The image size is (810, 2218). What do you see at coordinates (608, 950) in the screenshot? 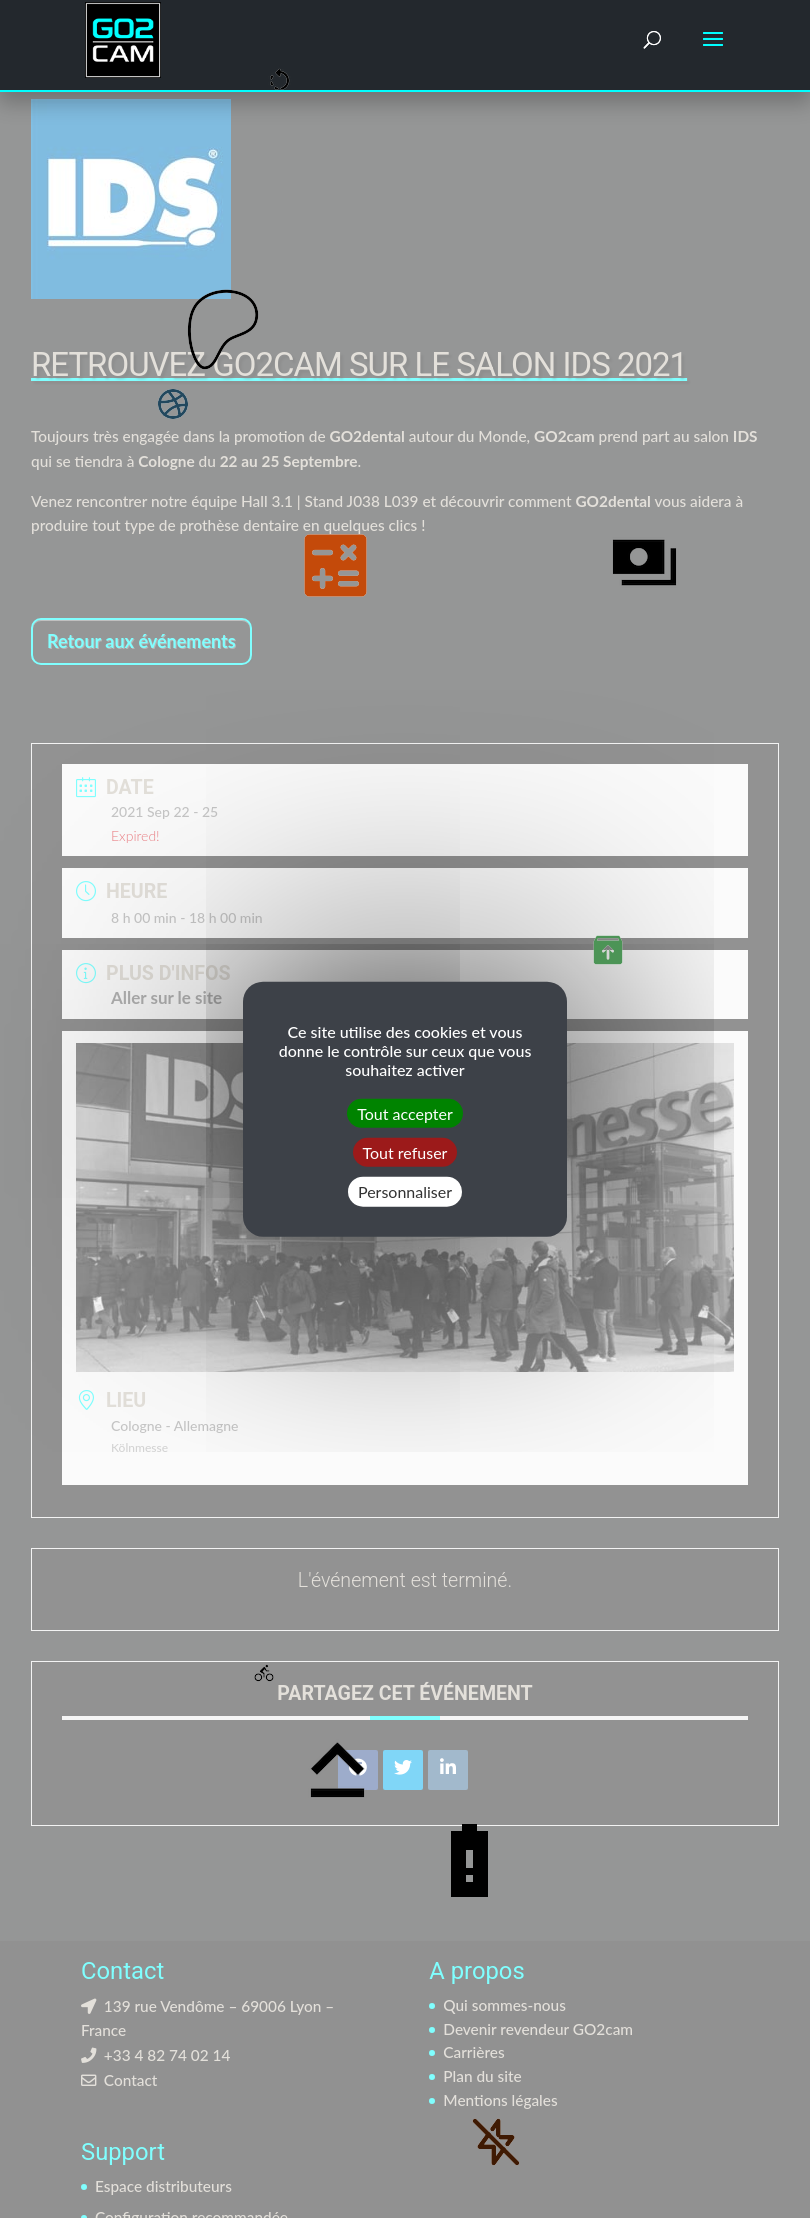
I see `upload file to storage` at bounding box center [608, 950].